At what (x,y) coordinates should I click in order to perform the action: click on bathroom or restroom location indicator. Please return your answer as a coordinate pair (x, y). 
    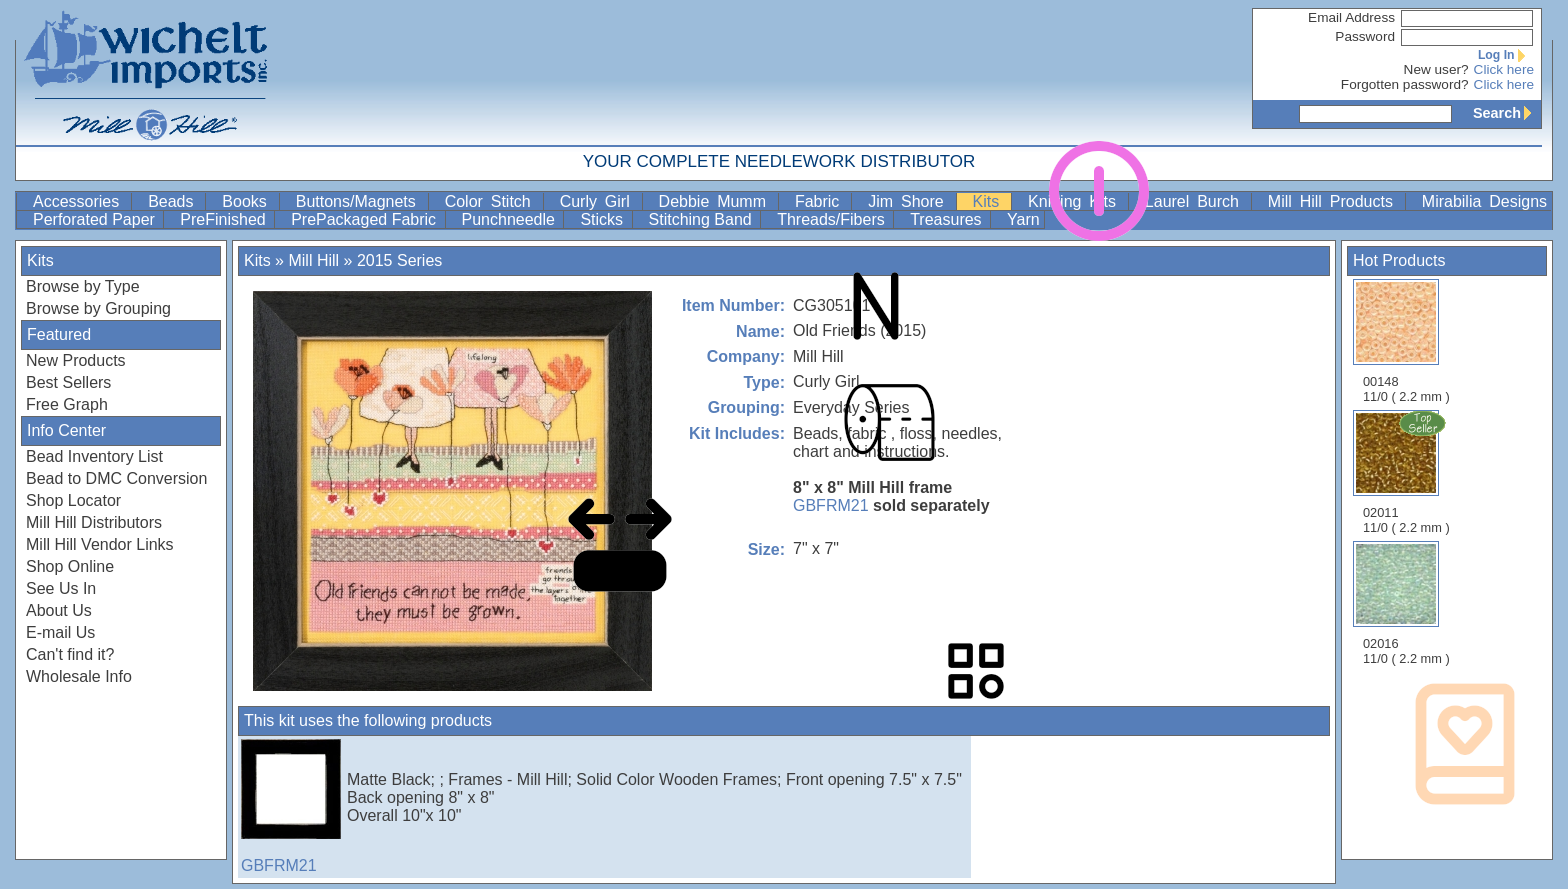
    Looking at the image, I should click on (889, 422).